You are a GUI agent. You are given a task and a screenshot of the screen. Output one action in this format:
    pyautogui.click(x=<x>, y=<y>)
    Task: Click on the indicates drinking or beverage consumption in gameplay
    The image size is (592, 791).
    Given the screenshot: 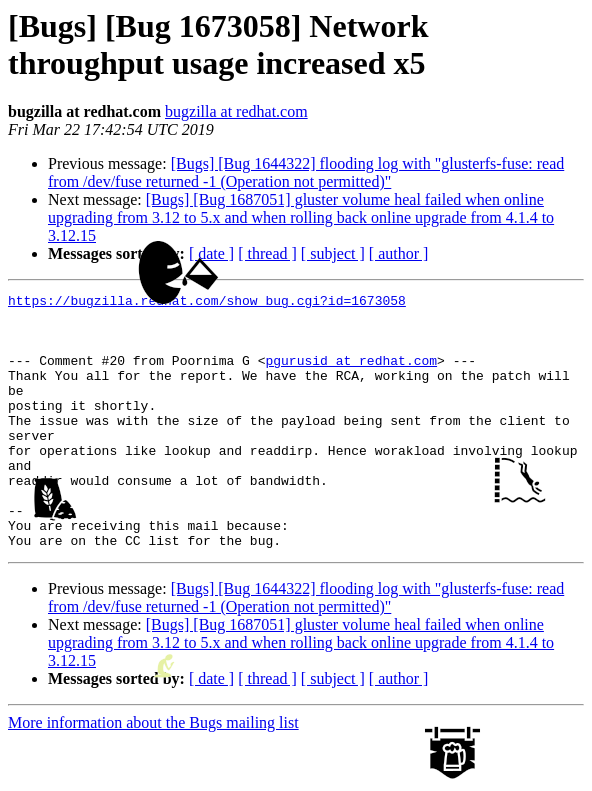 What is the action you would take?
    pyautogui.click(x=178, y=272)
    